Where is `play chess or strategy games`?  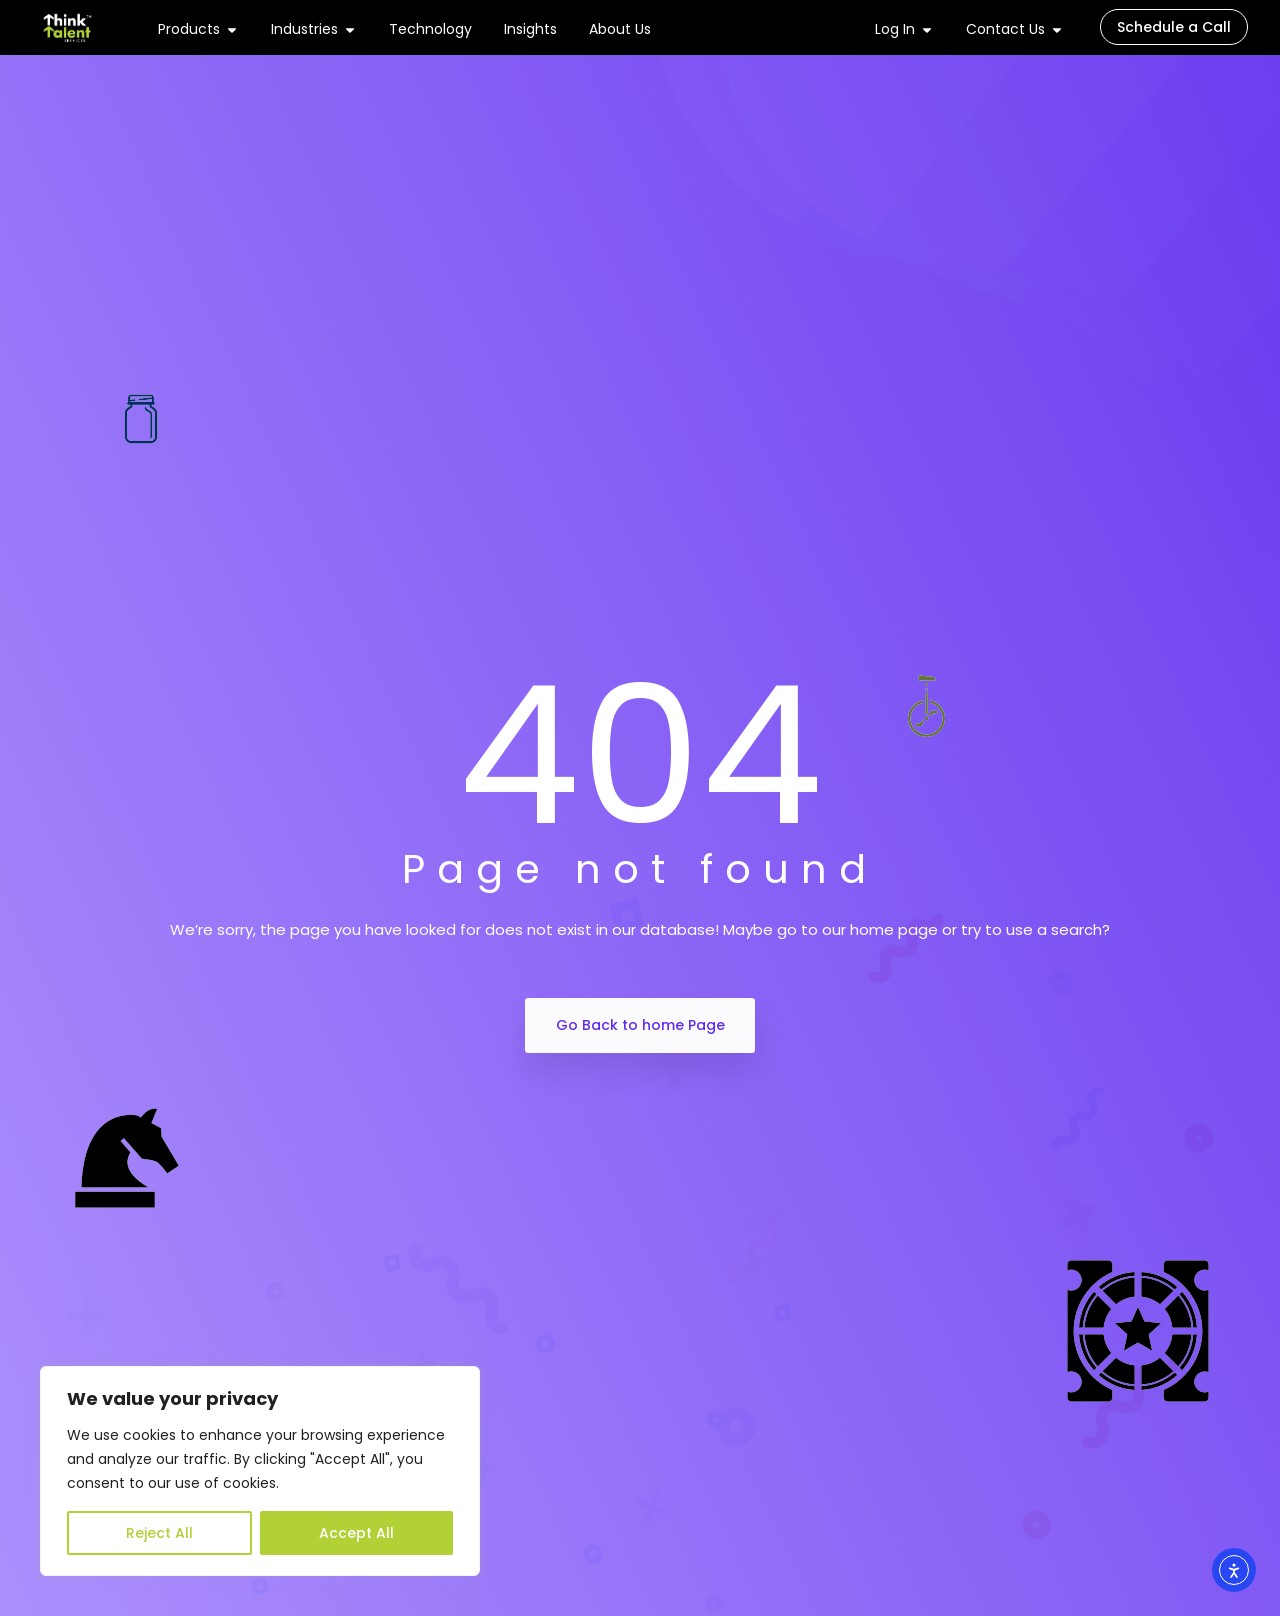 play chess or strategy games is located at coordinates (127, 1149).